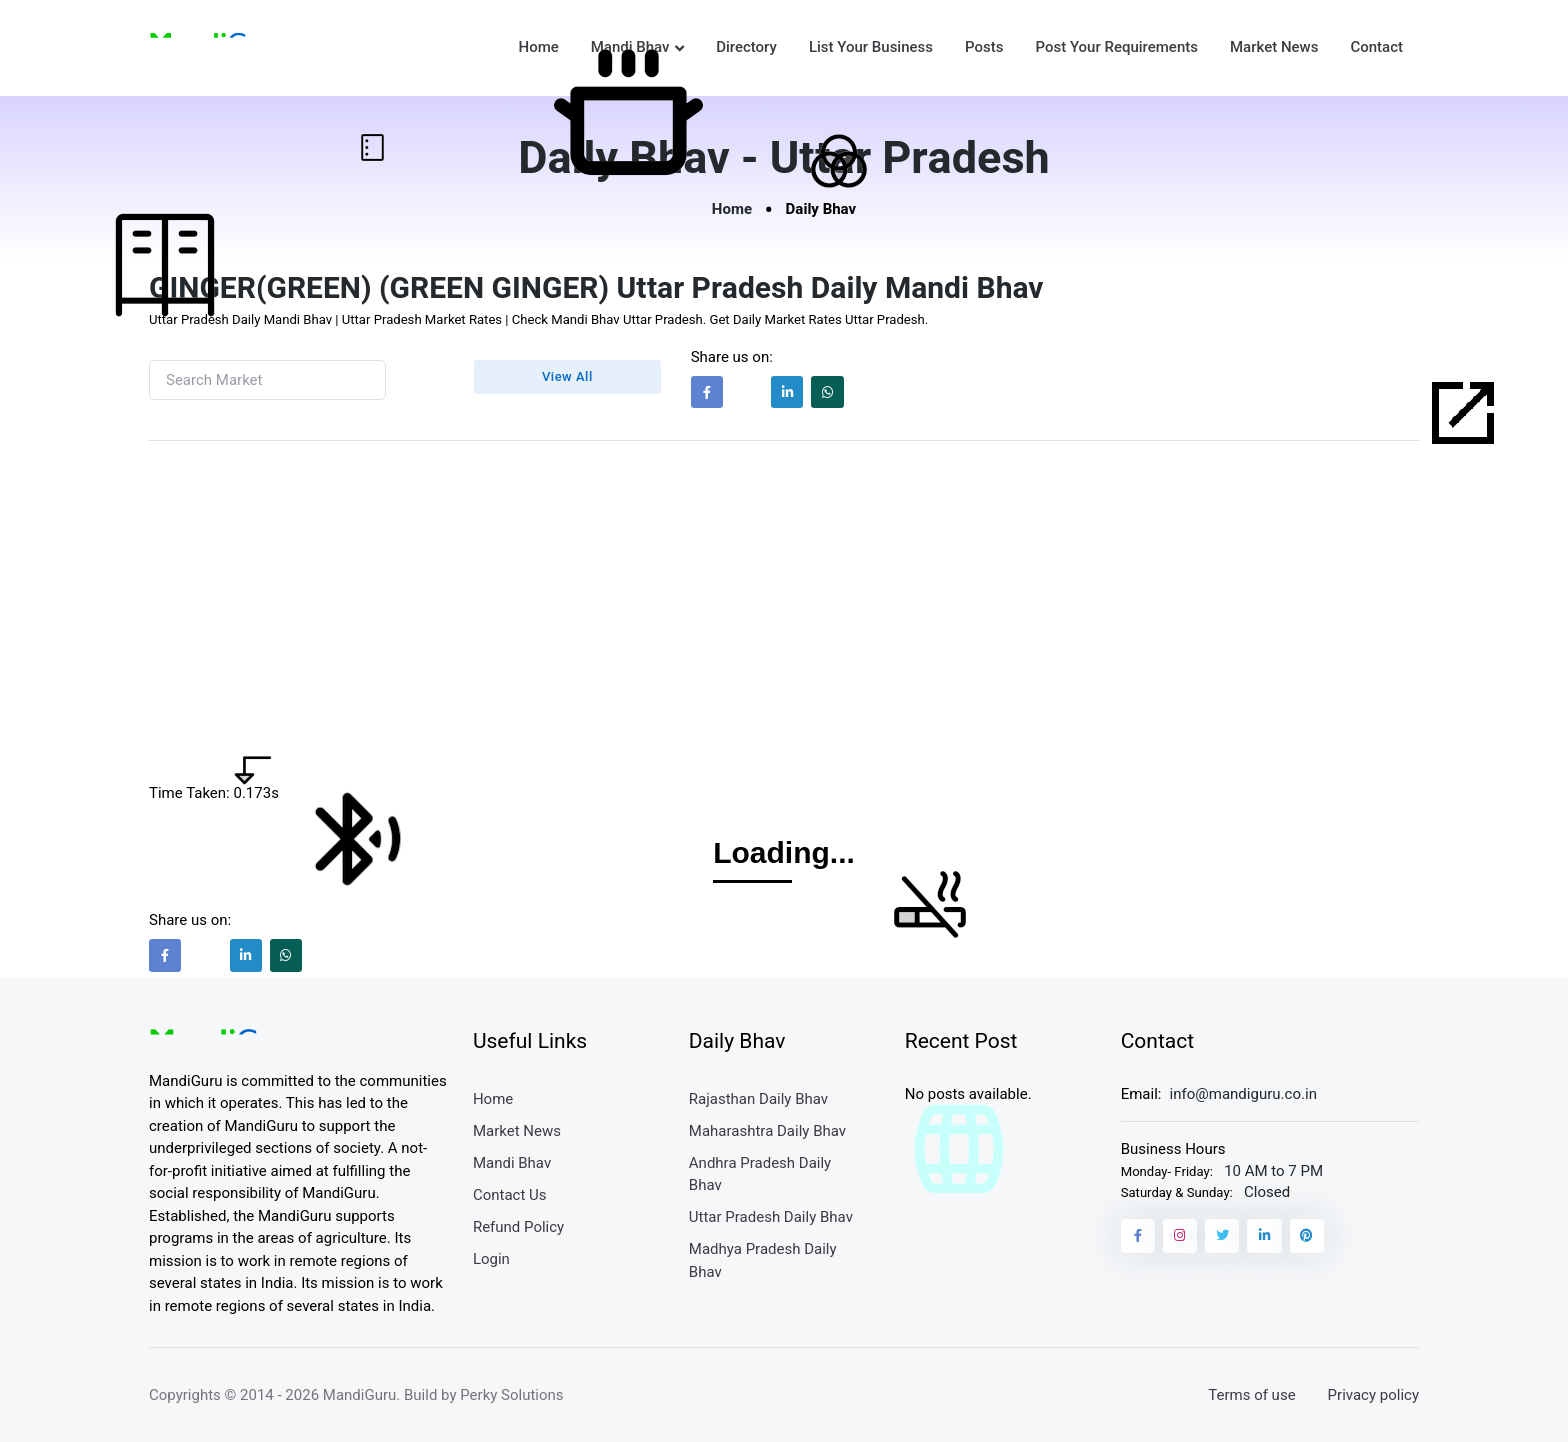 This screenshot has height=1442, width=1568. What do you see at coordinates (959, 1149) in the screenshot?
I see `view inventory or storage items` at bounding box center [959, 1149].